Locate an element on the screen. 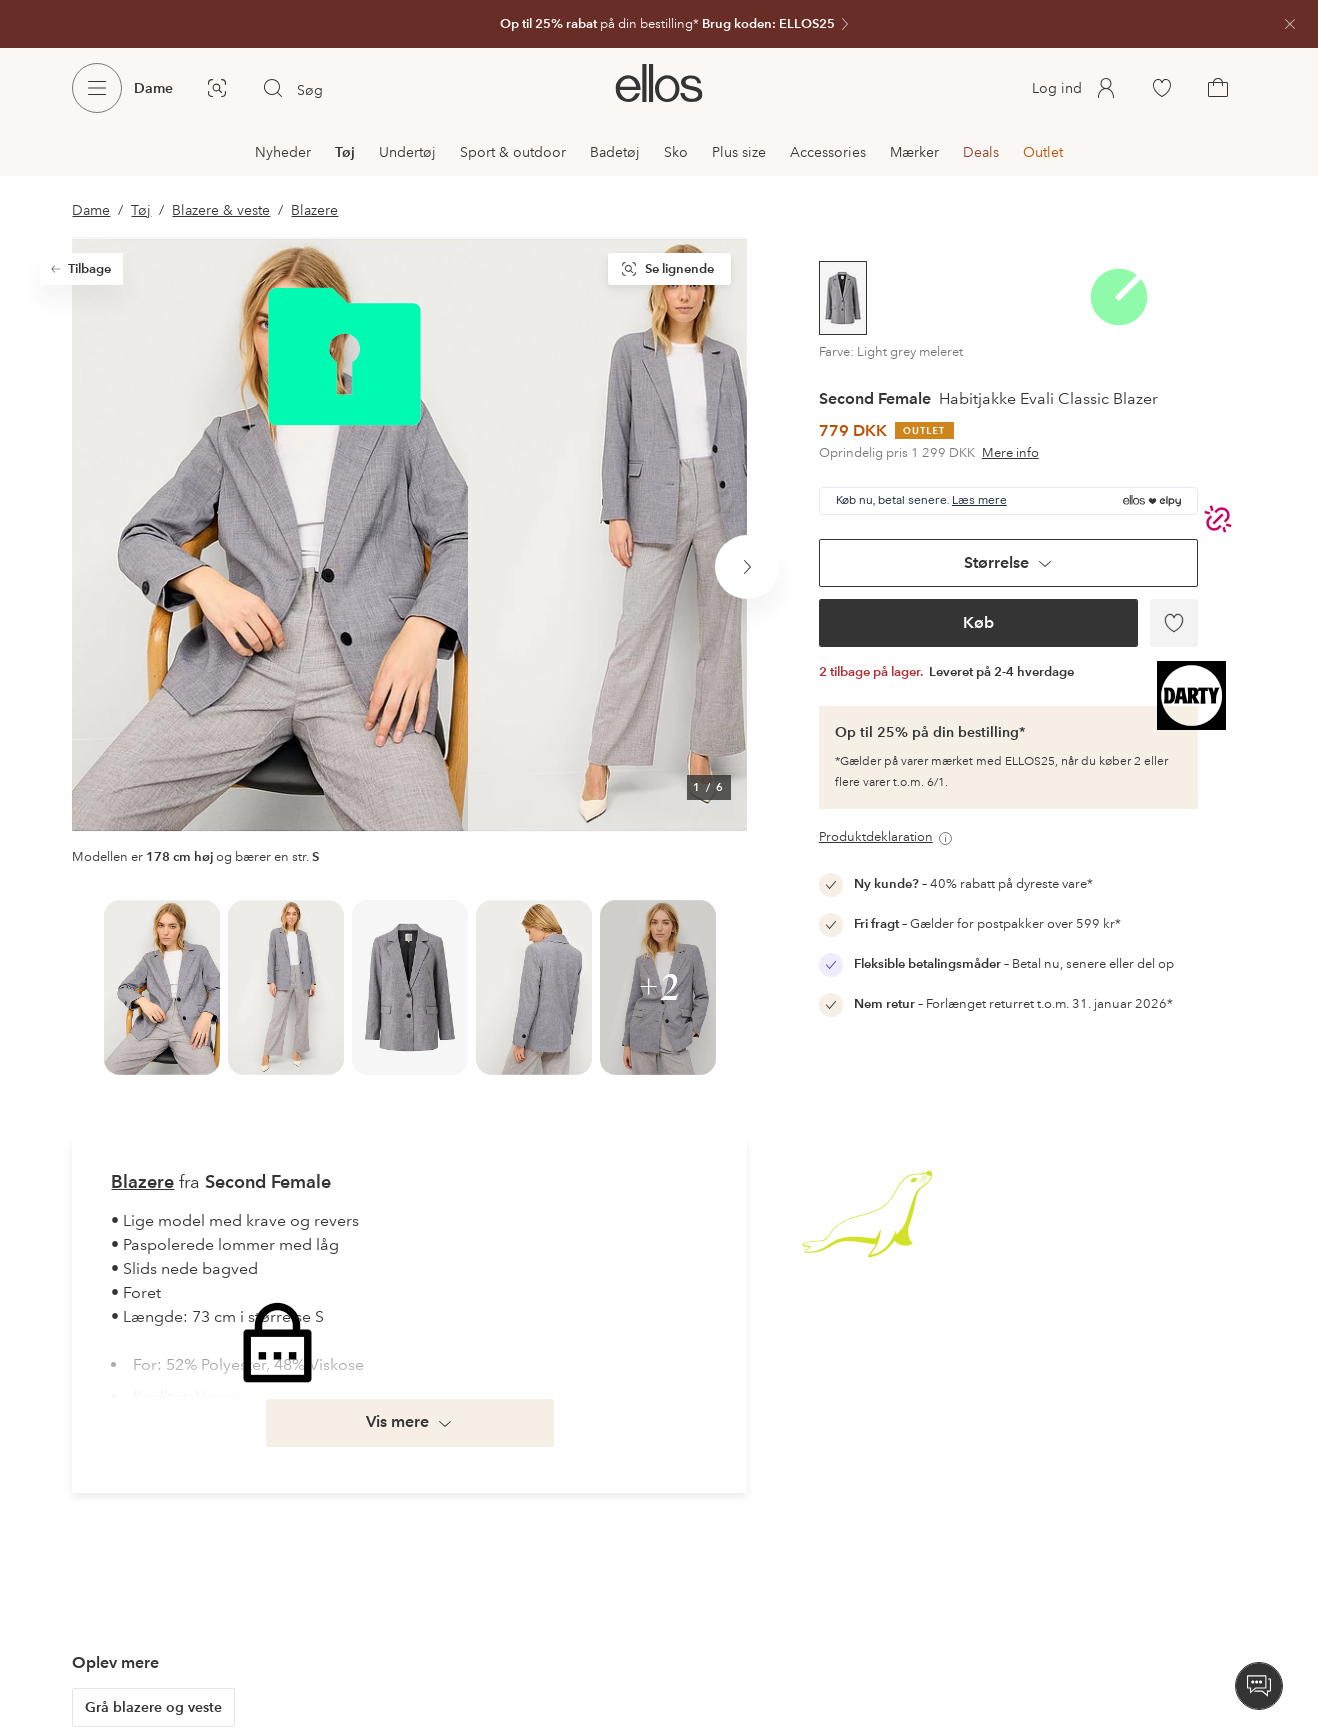 This screenshot has width=1318, height=1735. Darty retail store app or website is located at coordinates (1191, 695).